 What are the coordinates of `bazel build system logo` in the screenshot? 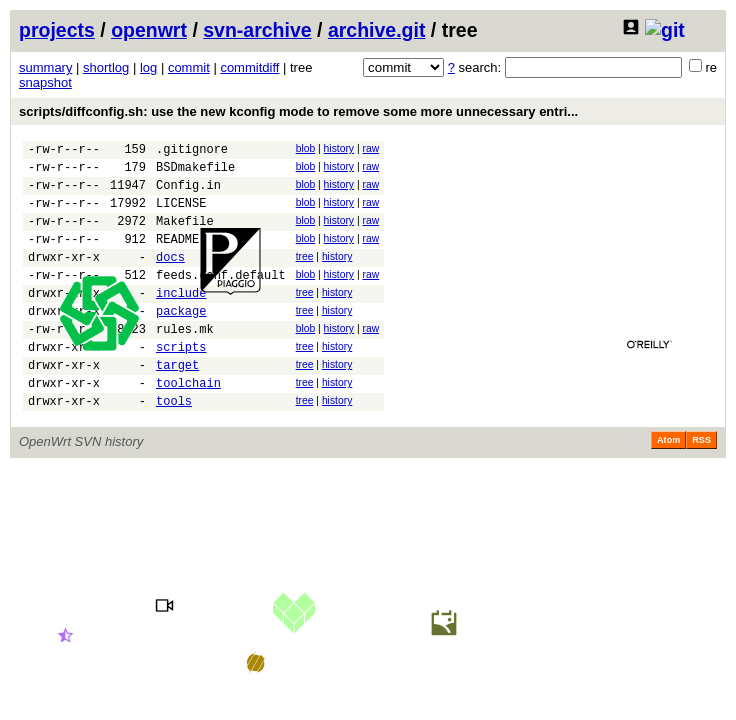 It's located at (294, 613).